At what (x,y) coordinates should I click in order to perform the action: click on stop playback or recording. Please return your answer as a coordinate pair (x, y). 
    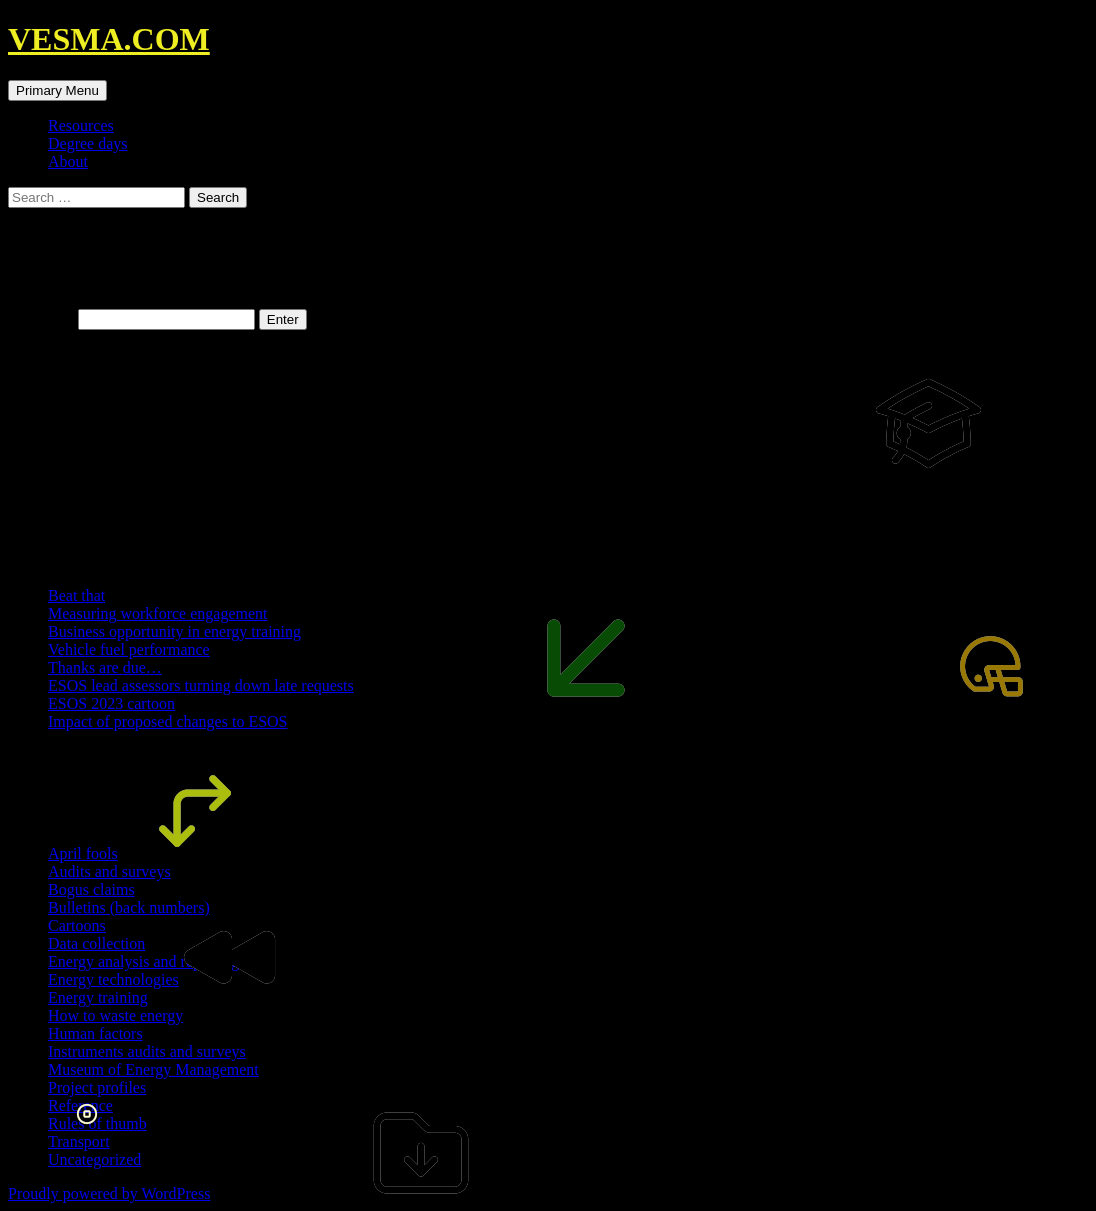
    Looking at the image, I should click on (87, 1114).